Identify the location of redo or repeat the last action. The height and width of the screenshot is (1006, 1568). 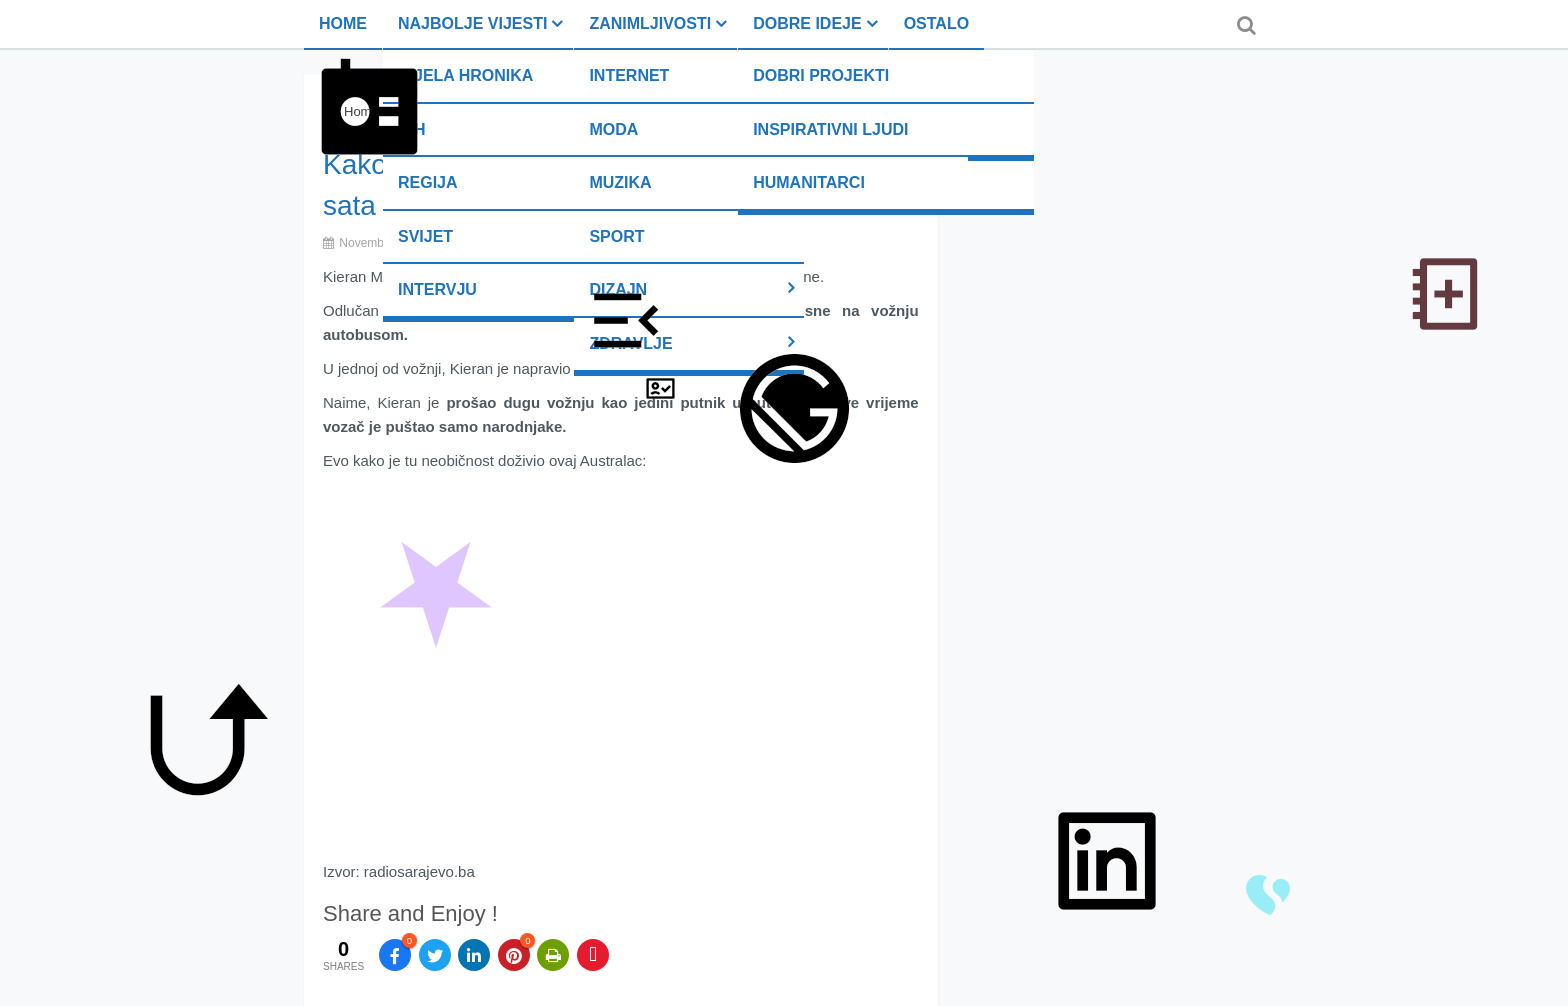
(203, 742).